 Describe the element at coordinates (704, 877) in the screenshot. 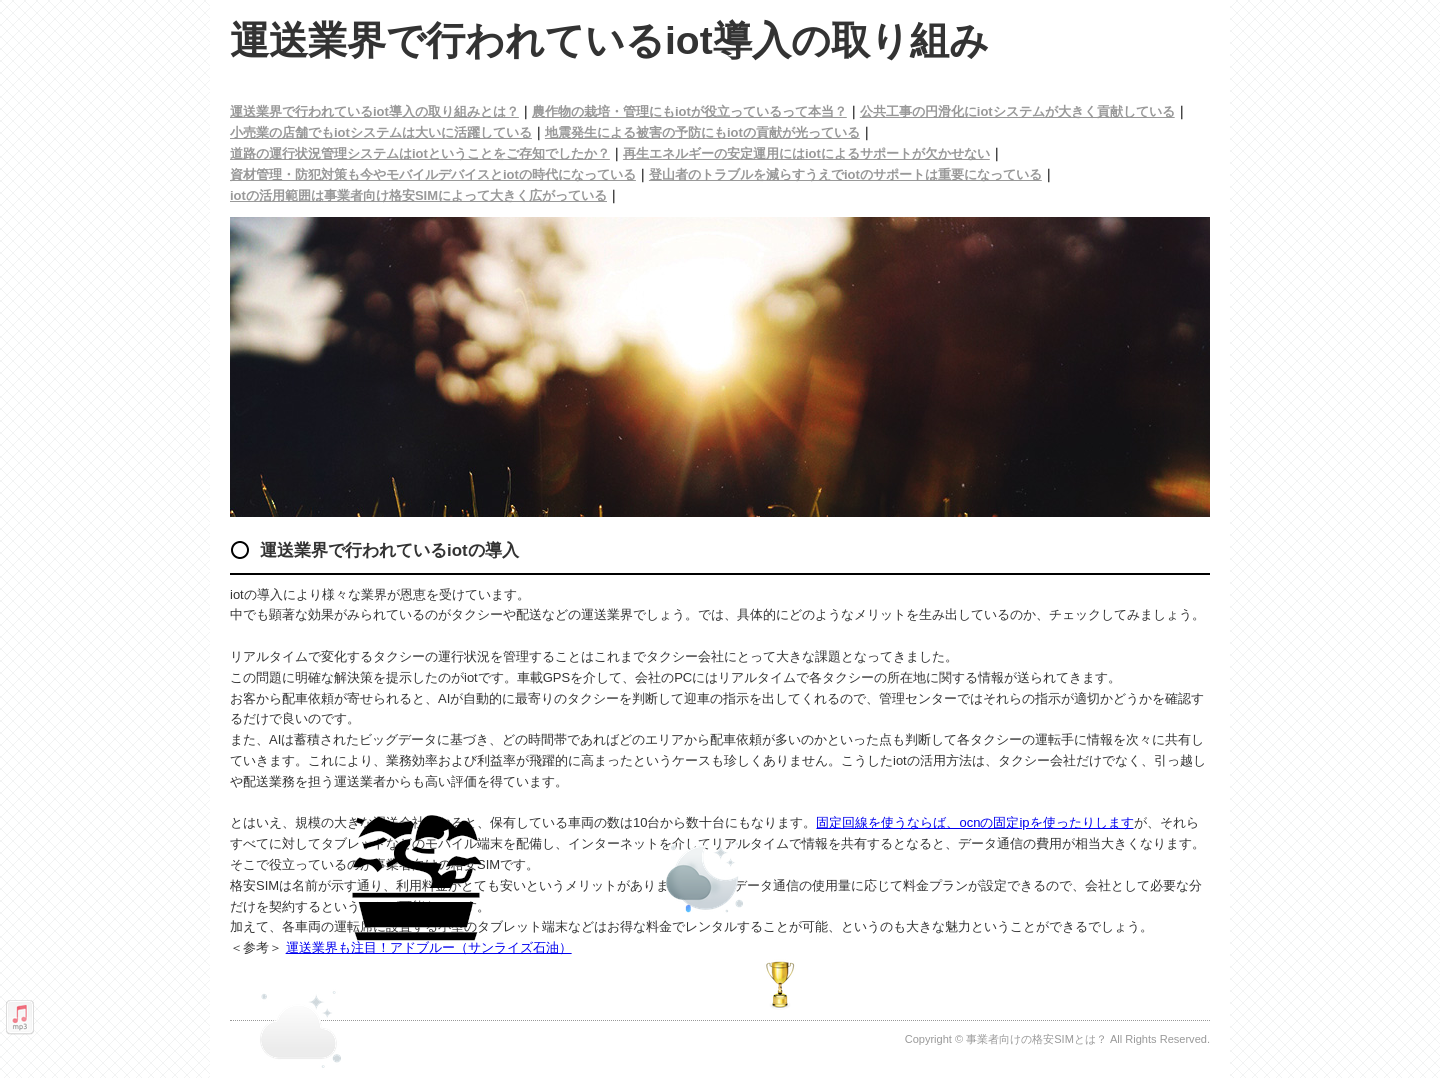

I see `indicates scattered showers at night` at that location.